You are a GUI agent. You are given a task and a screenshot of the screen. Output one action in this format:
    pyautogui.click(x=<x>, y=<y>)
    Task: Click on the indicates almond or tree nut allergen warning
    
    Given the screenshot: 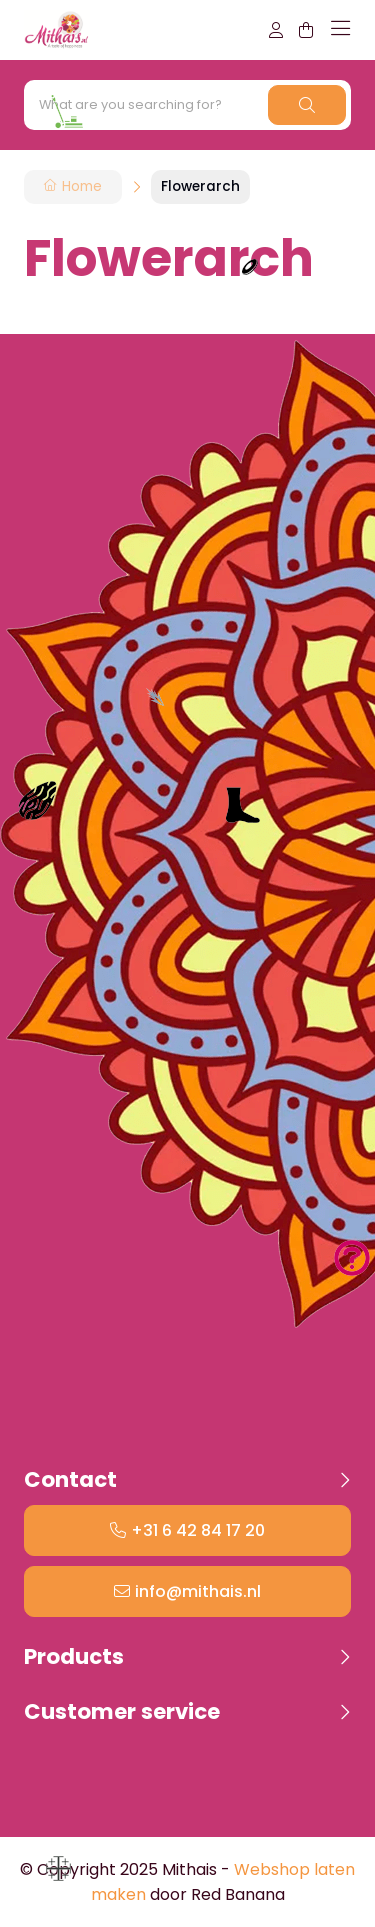 What is the action you would take?
    pyautogui.click(x=37, y=800)
    